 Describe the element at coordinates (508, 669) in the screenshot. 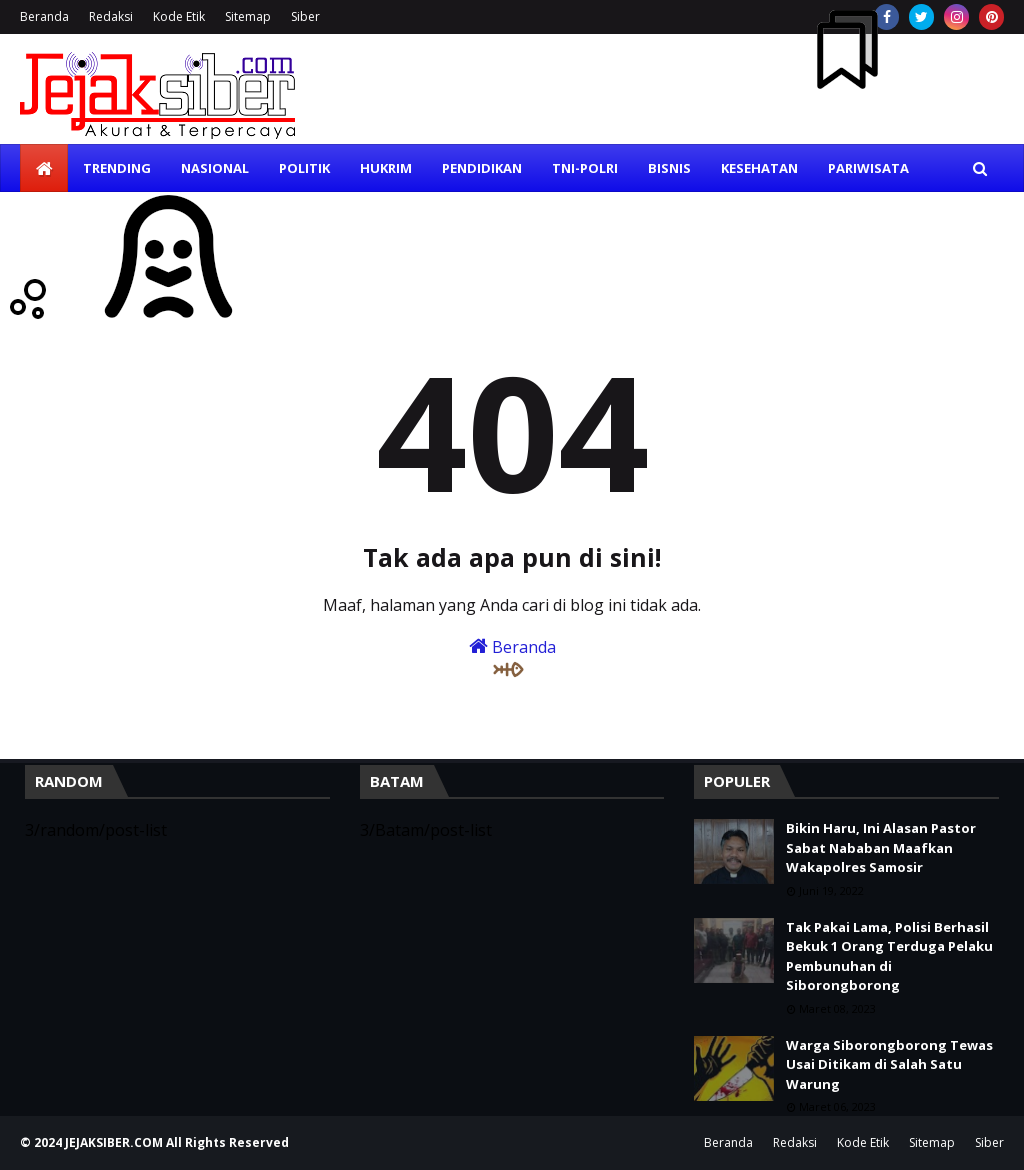

I see `indicates empty or consumed content` at that location.